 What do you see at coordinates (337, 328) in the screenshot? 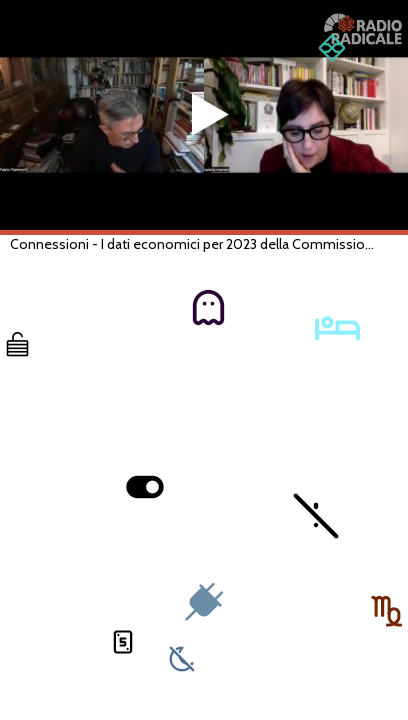
I see `view accommodation or hotel options` at bounding box center [337, 328].